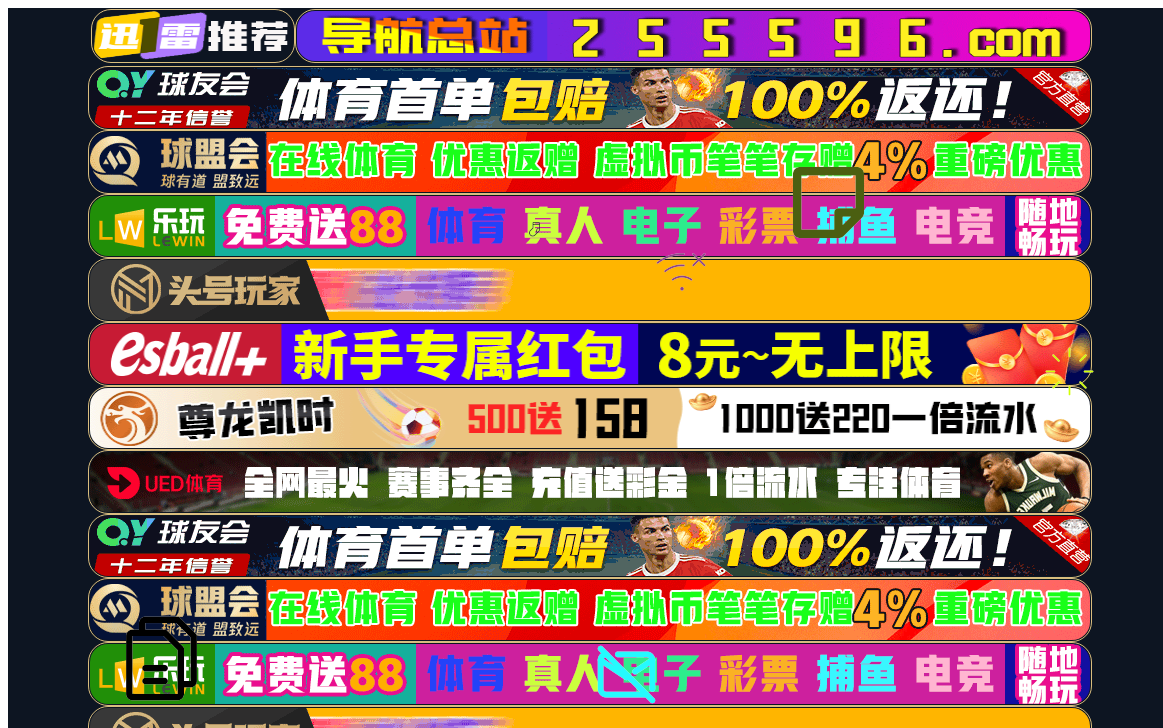 The width and height of the screenshot is (1163, 728). What do you see at coordinates (161, 658) in the screenshot?
I see `view all files` at bounding box center [161, 658].